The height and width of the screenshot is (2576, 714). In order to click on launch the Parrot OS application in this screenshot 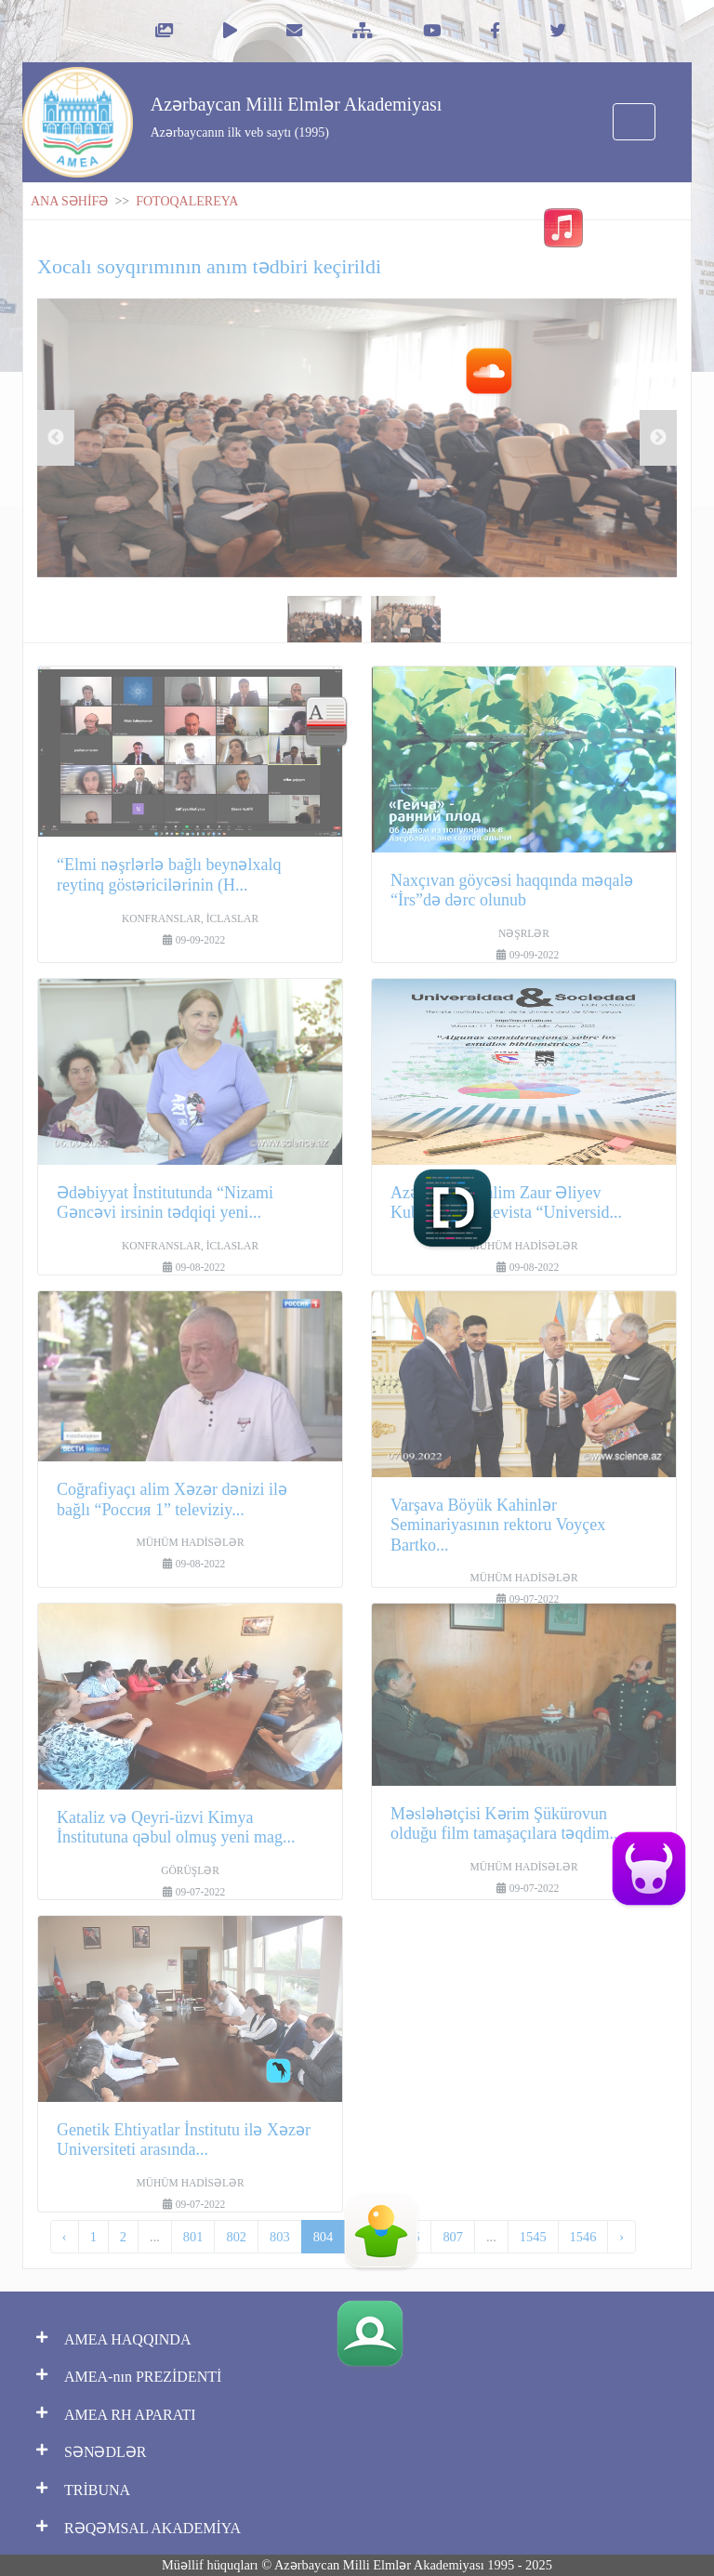, I will do `click(278, 2070)`.